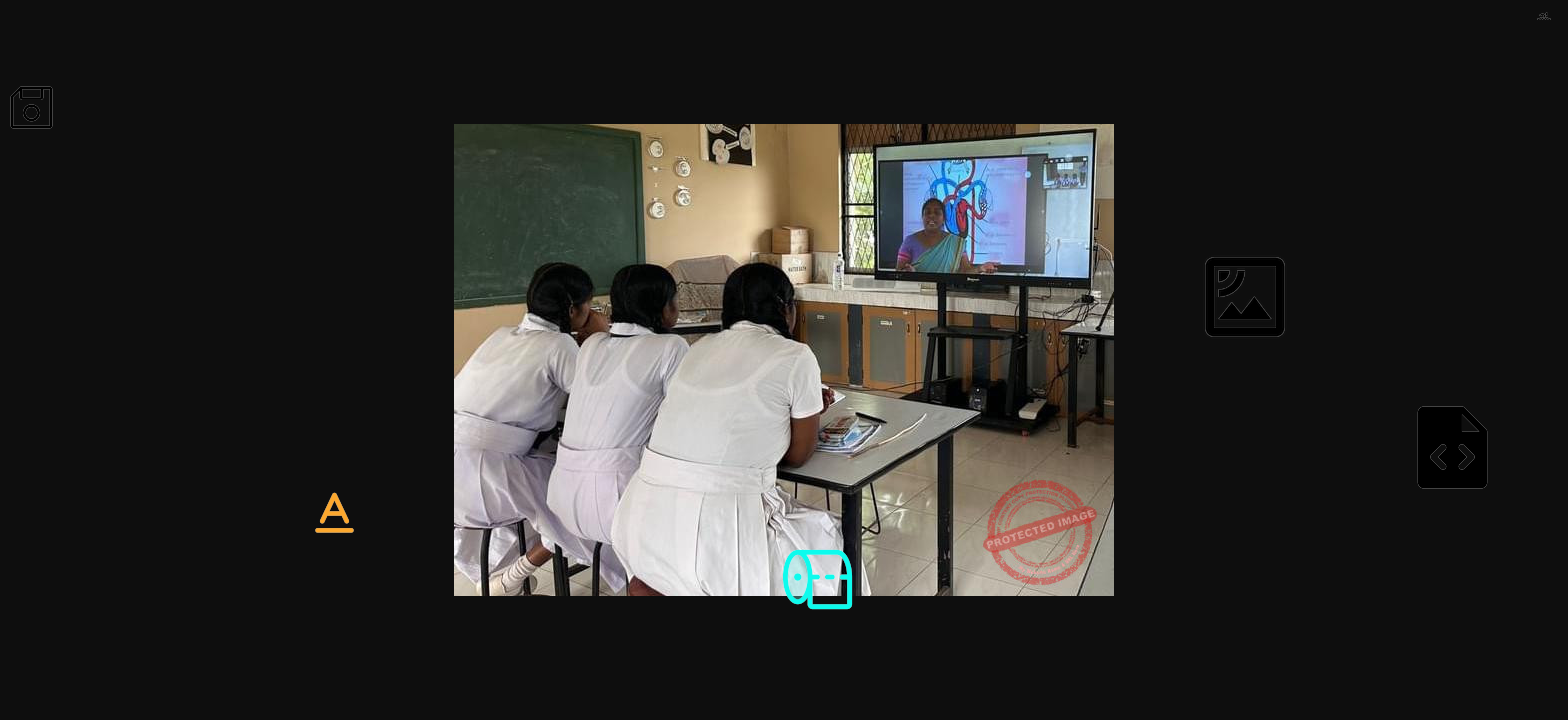  I want to click on apply underline formatting to text, so click(334, 513).